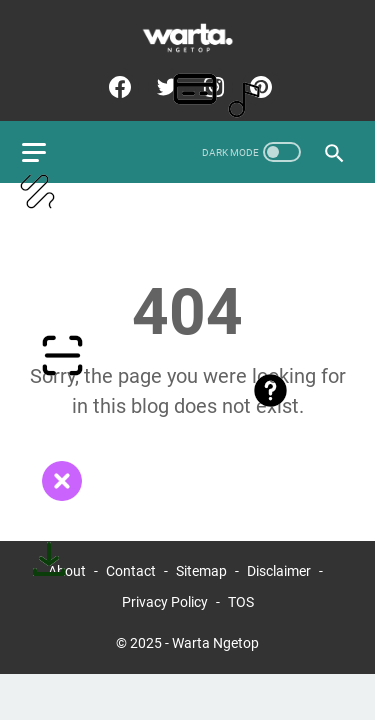 This screenshot has height=720, width=375. What do you see at coordinates (49, 560) in the screenshot?
I see `download a file or content` at bounding box center [49, 560].